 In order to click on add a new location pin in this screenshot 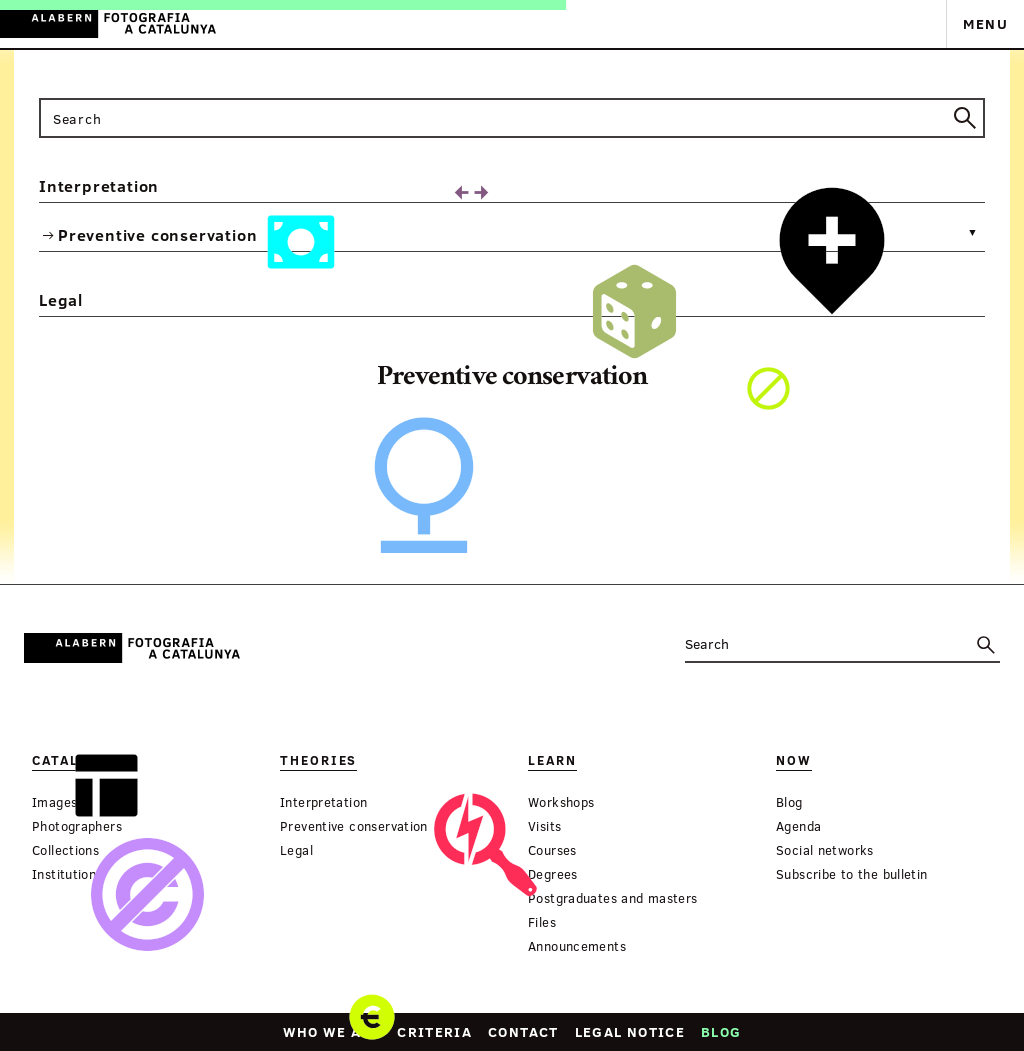, I will do `click(832, 246)`.